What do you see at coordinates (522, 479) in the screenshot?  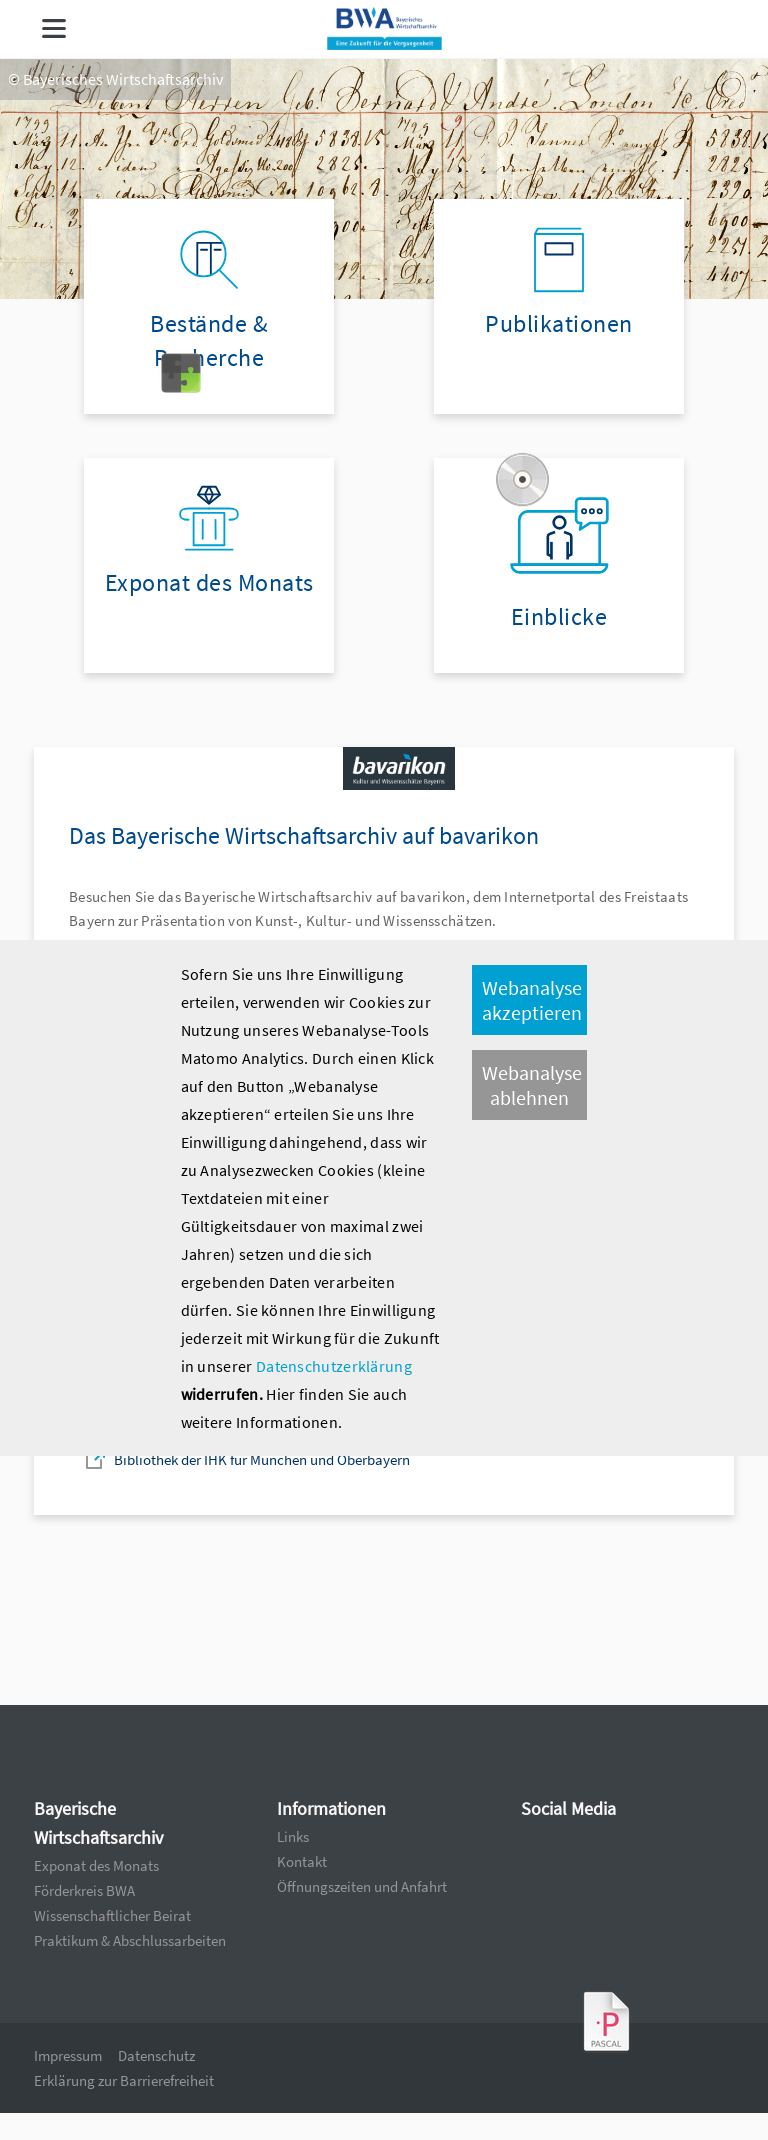 I see `indicates optical disc drive or CD/DVD media` at bounding box center [522, 479].